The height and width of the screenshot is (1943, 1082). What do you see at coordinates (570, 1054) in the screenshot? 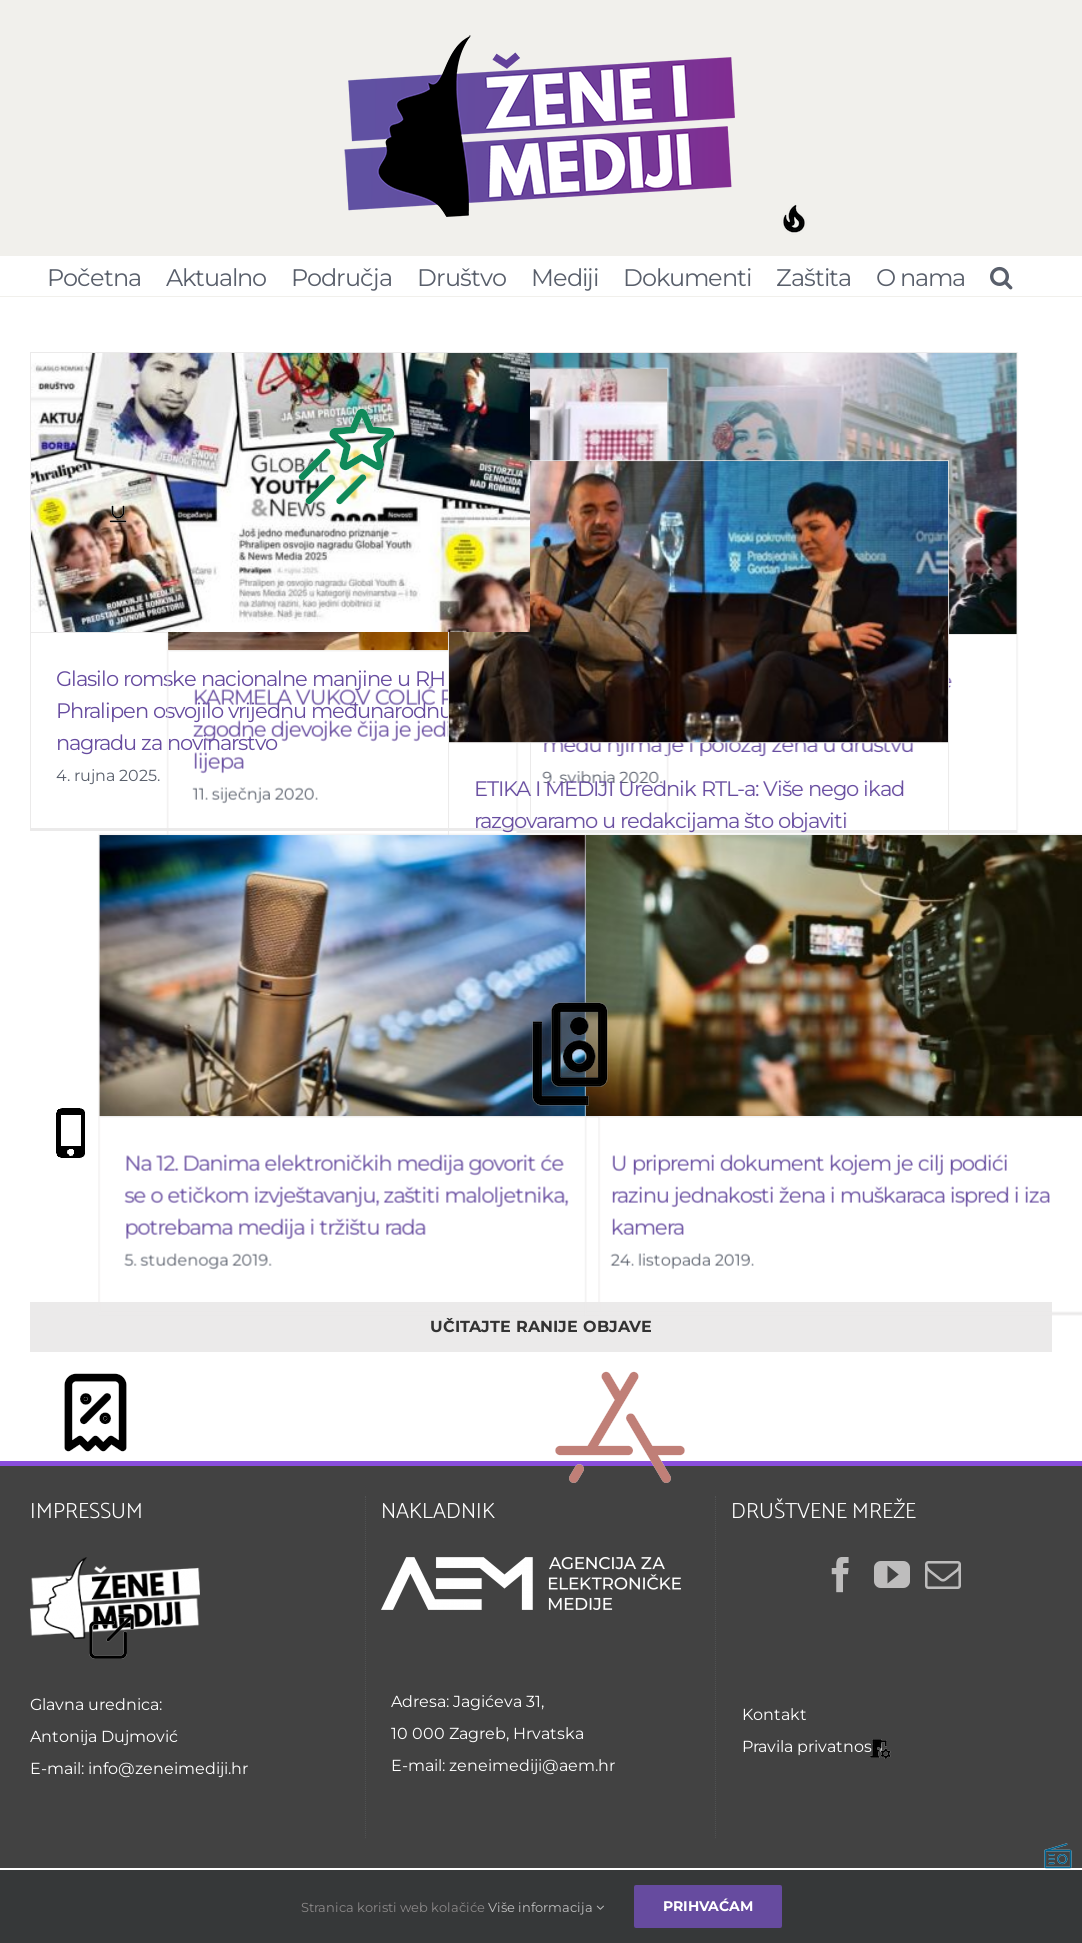
I see `manage connected speaker devices` at bounding box center [570, 1054].